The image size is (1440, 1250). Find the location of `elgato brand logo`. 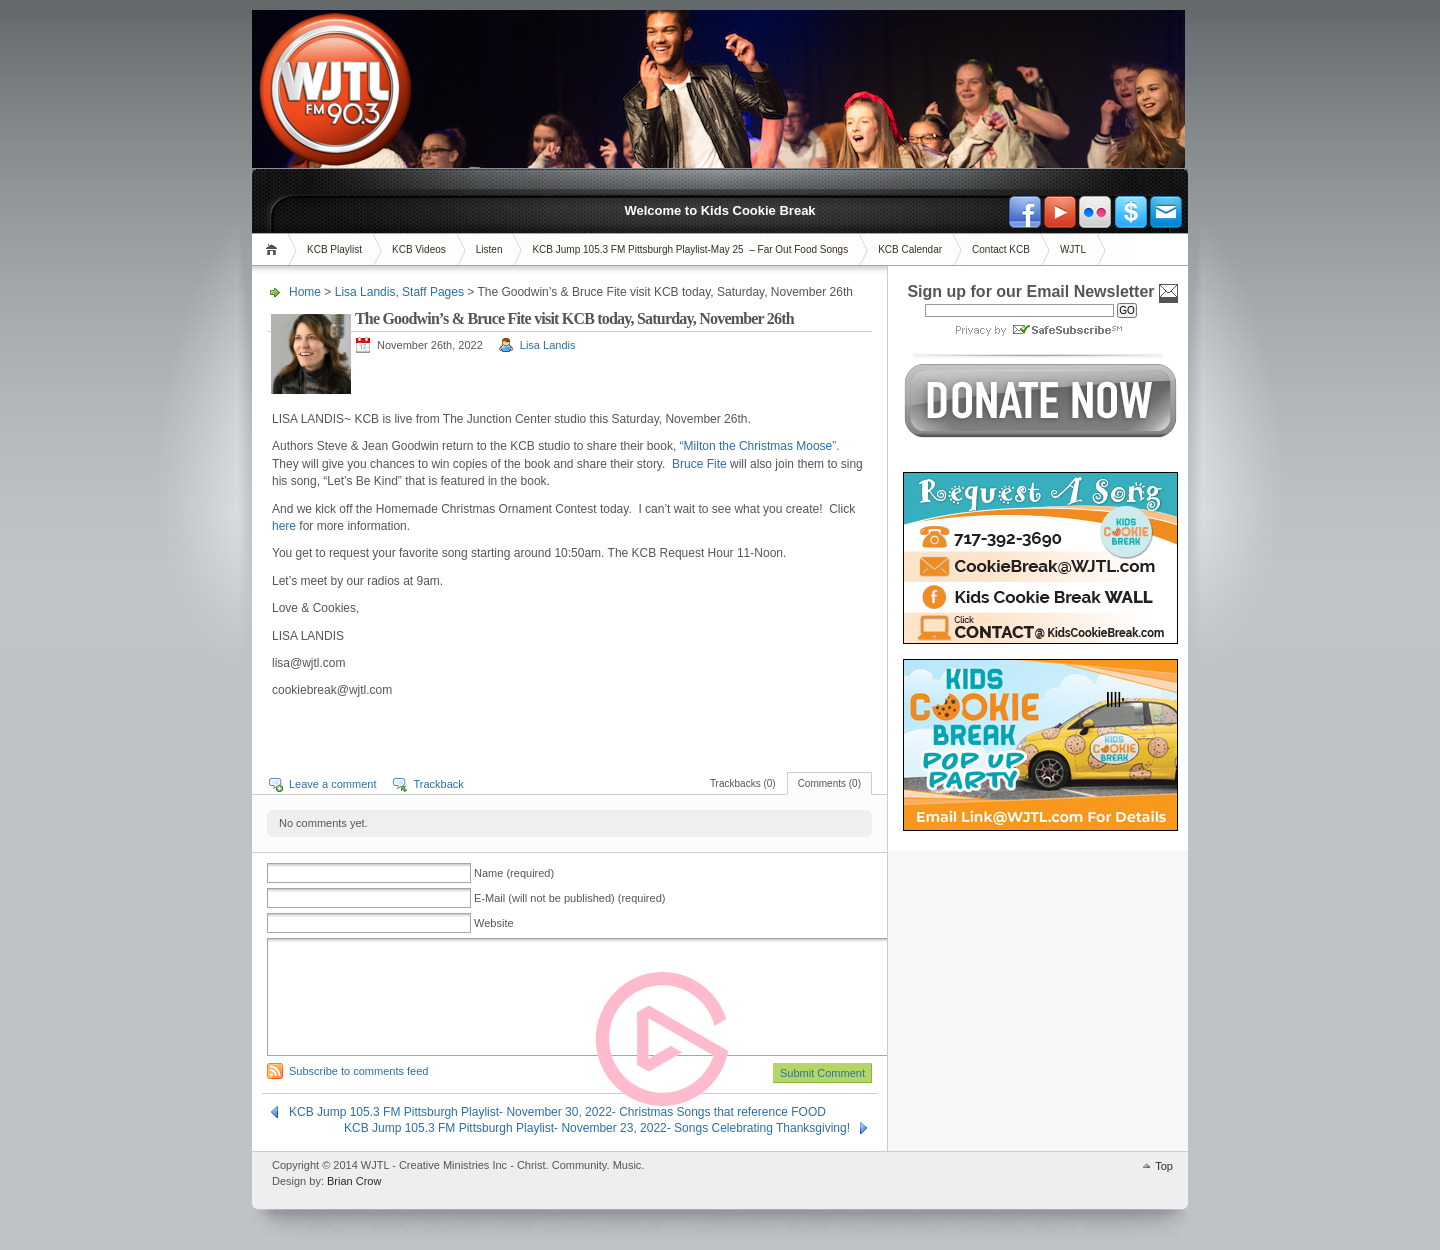

elgato brand logo is located at coordinates (662, 1039).